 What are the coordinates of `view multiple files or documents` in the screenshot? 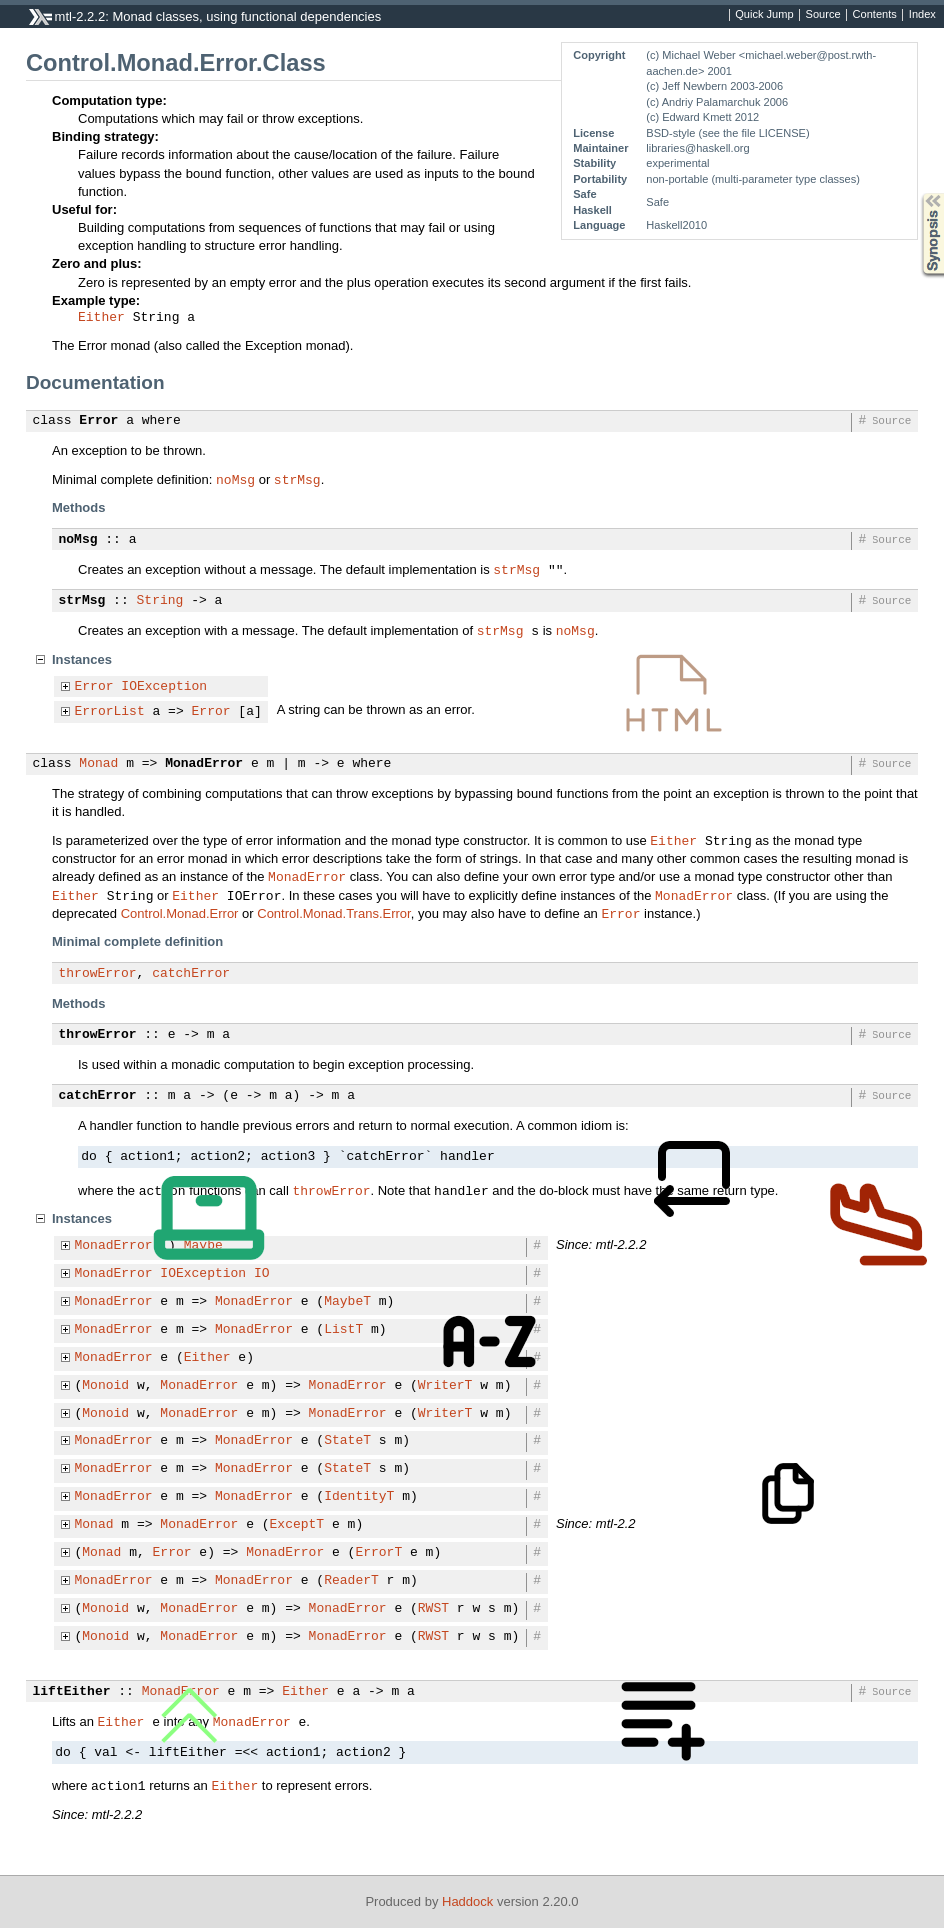 It's located at (786, 1493).